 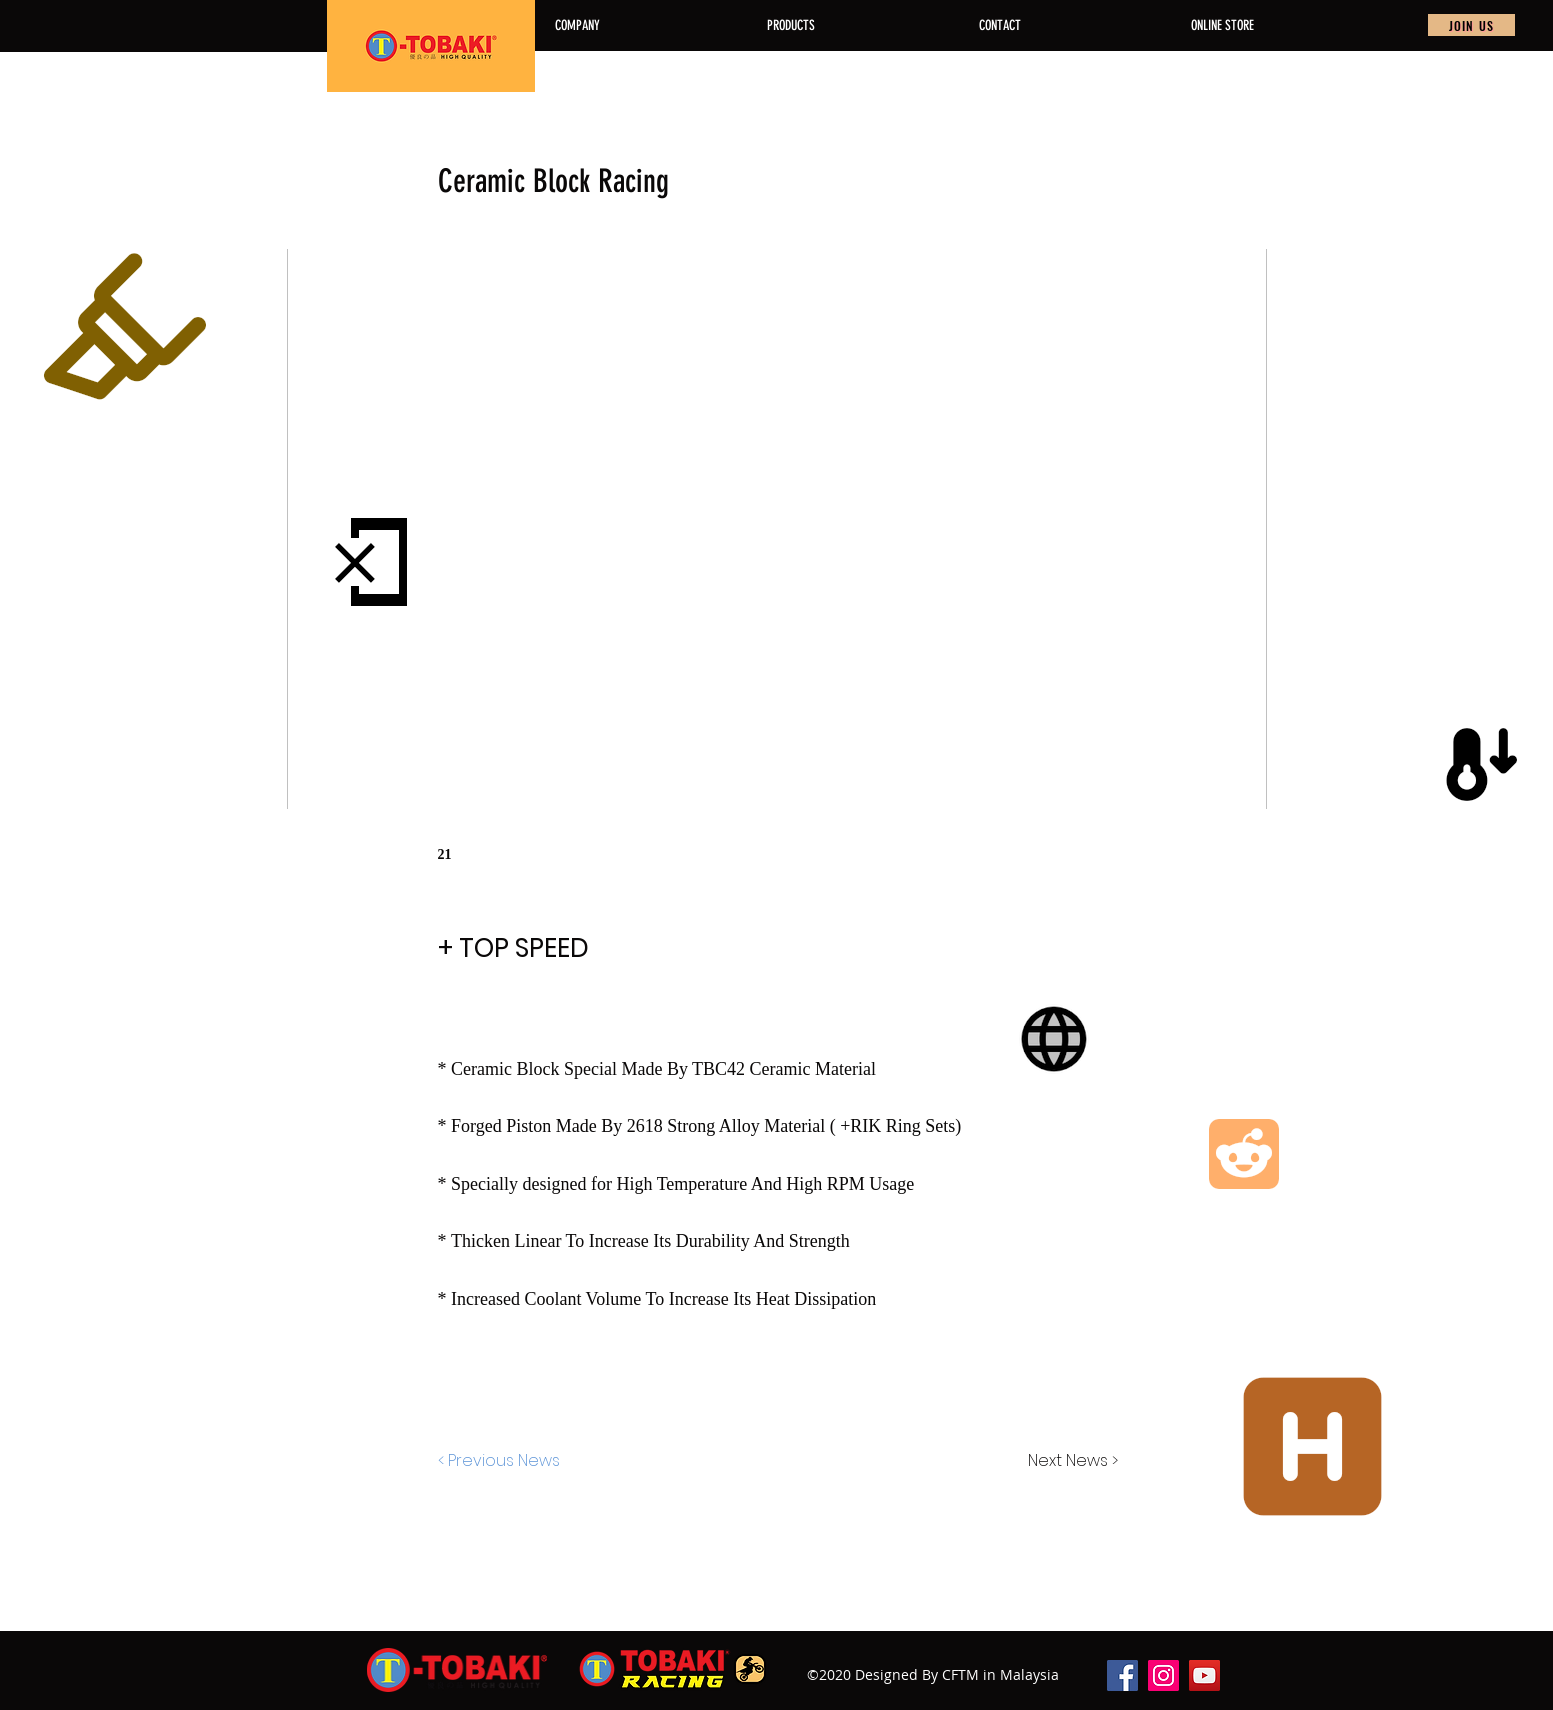 I want to click on change language or region settings, so click(x=1054, y=1039).